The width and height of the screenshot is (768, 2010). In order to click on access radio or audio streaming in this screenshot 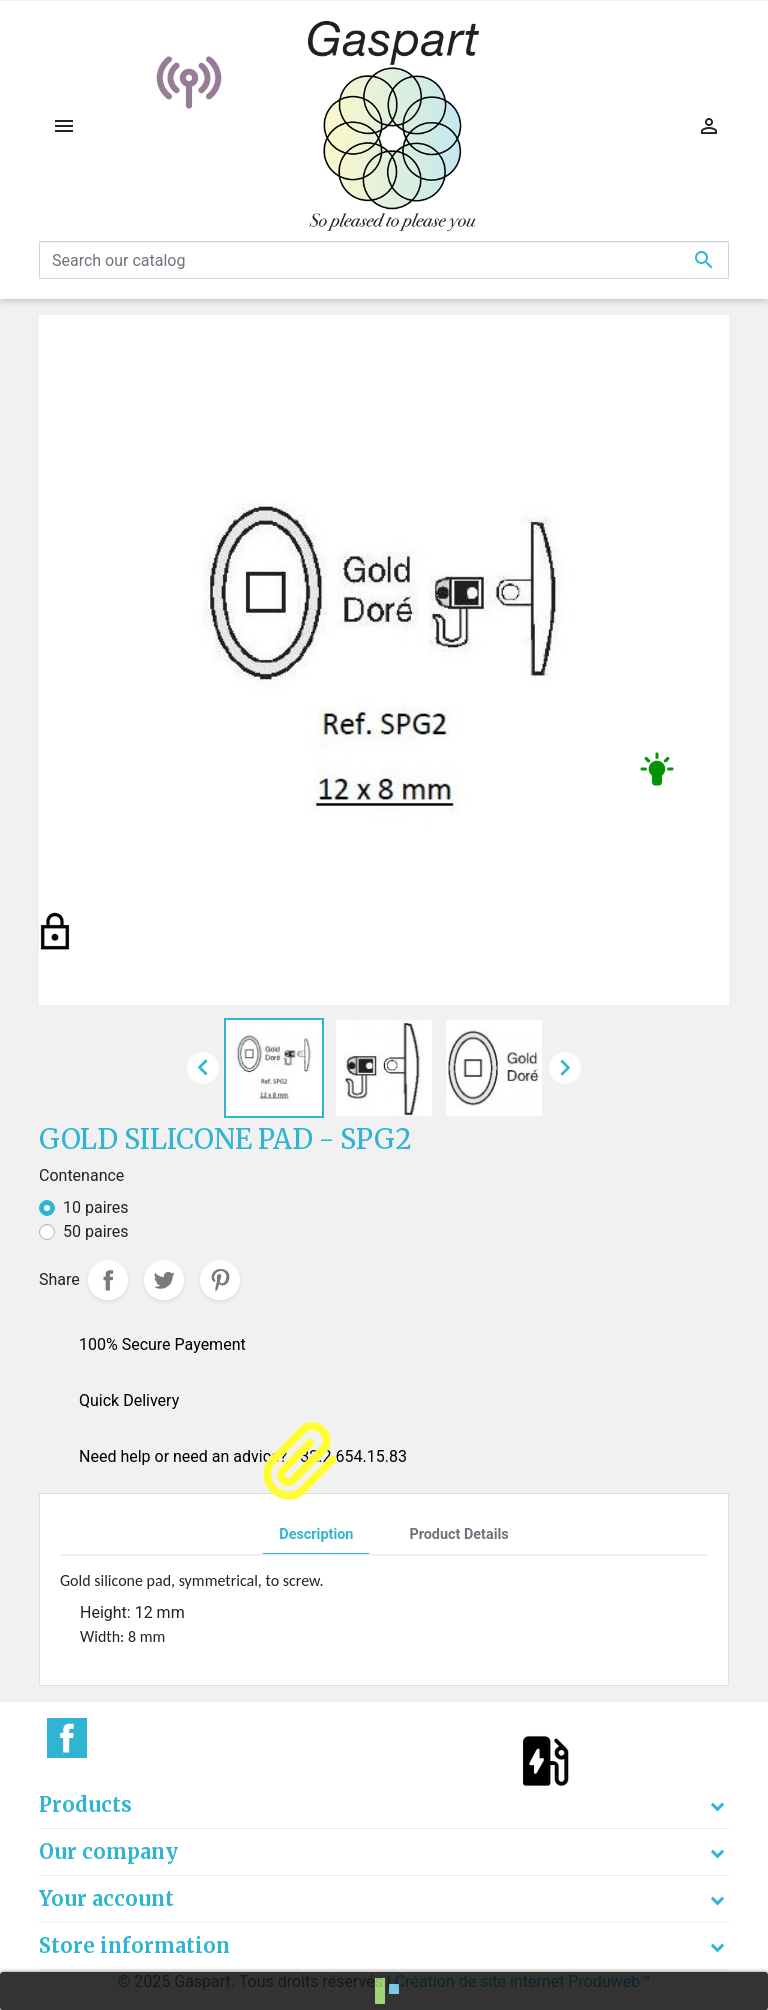, I will do `click(189, 81)`.